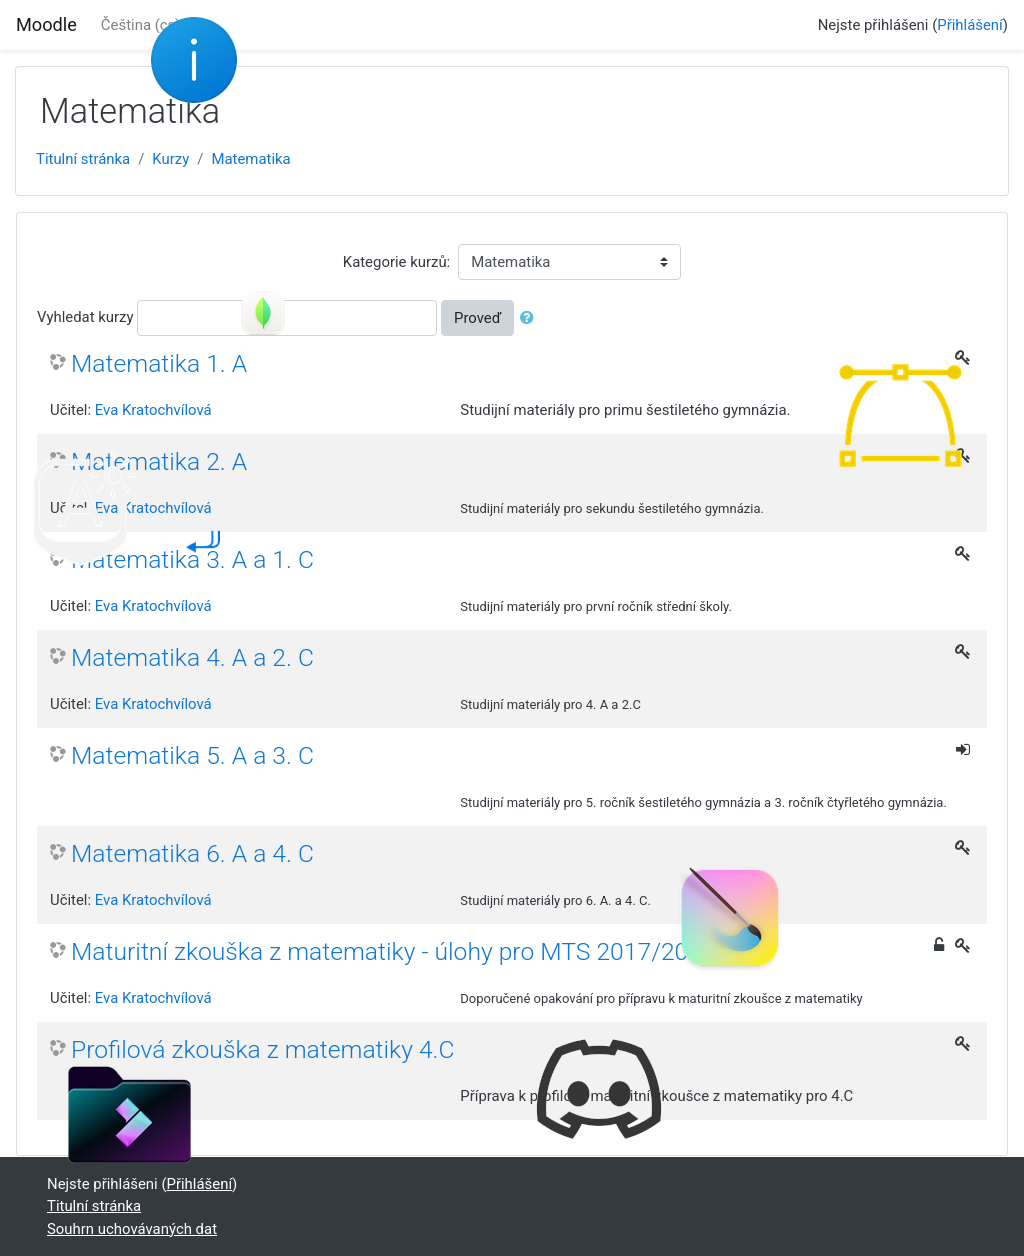 The image size is (1024, 1256). I want to click on adjust keyboard backlight brightness, so click(85, 509).